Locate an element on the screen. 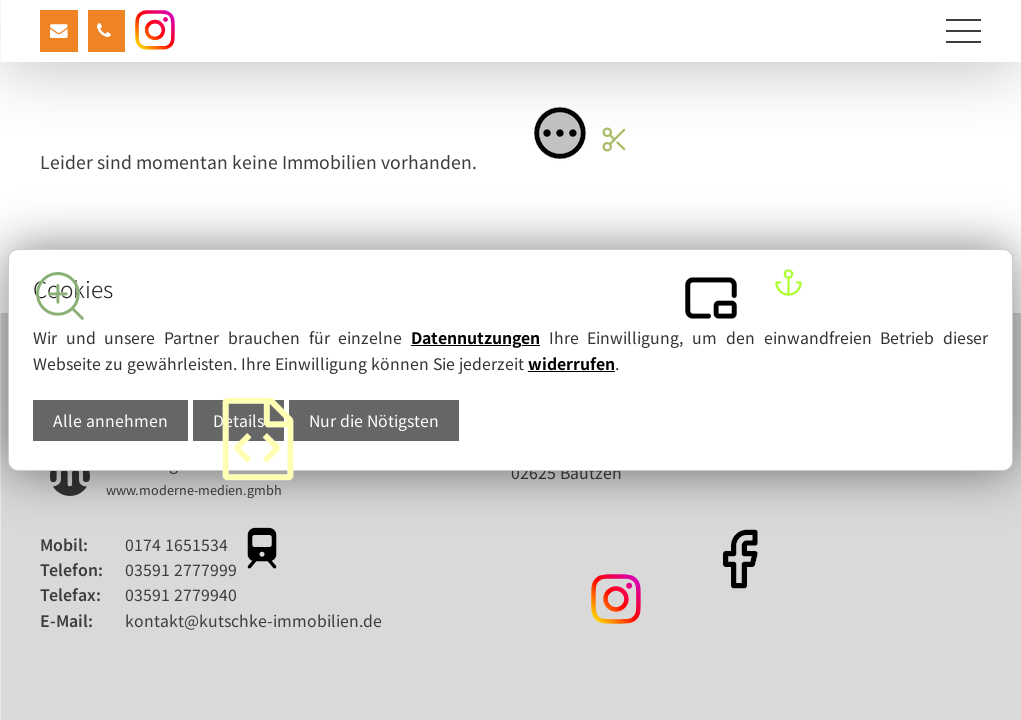  enable picture-in-picture mode is located at coordinates (711, 298).